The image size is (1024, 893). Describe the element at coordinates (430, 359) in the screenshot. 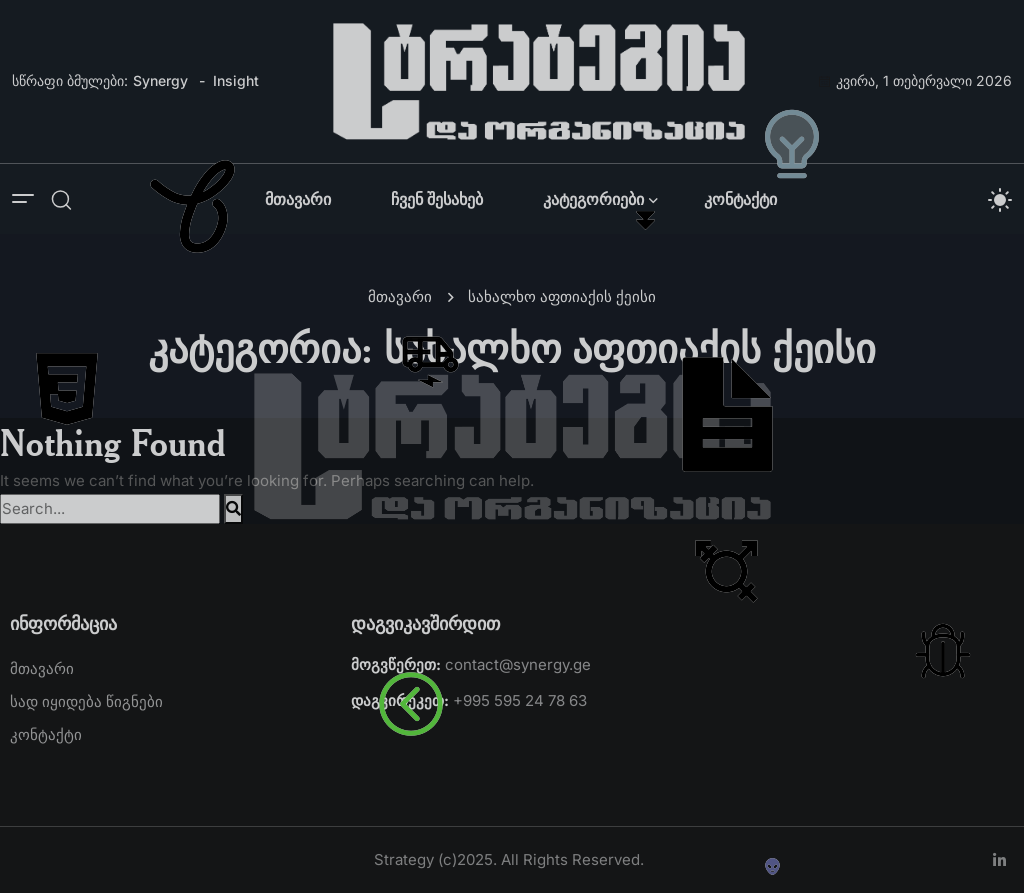

I see `select electric rickshaw as transportation option` at that location.